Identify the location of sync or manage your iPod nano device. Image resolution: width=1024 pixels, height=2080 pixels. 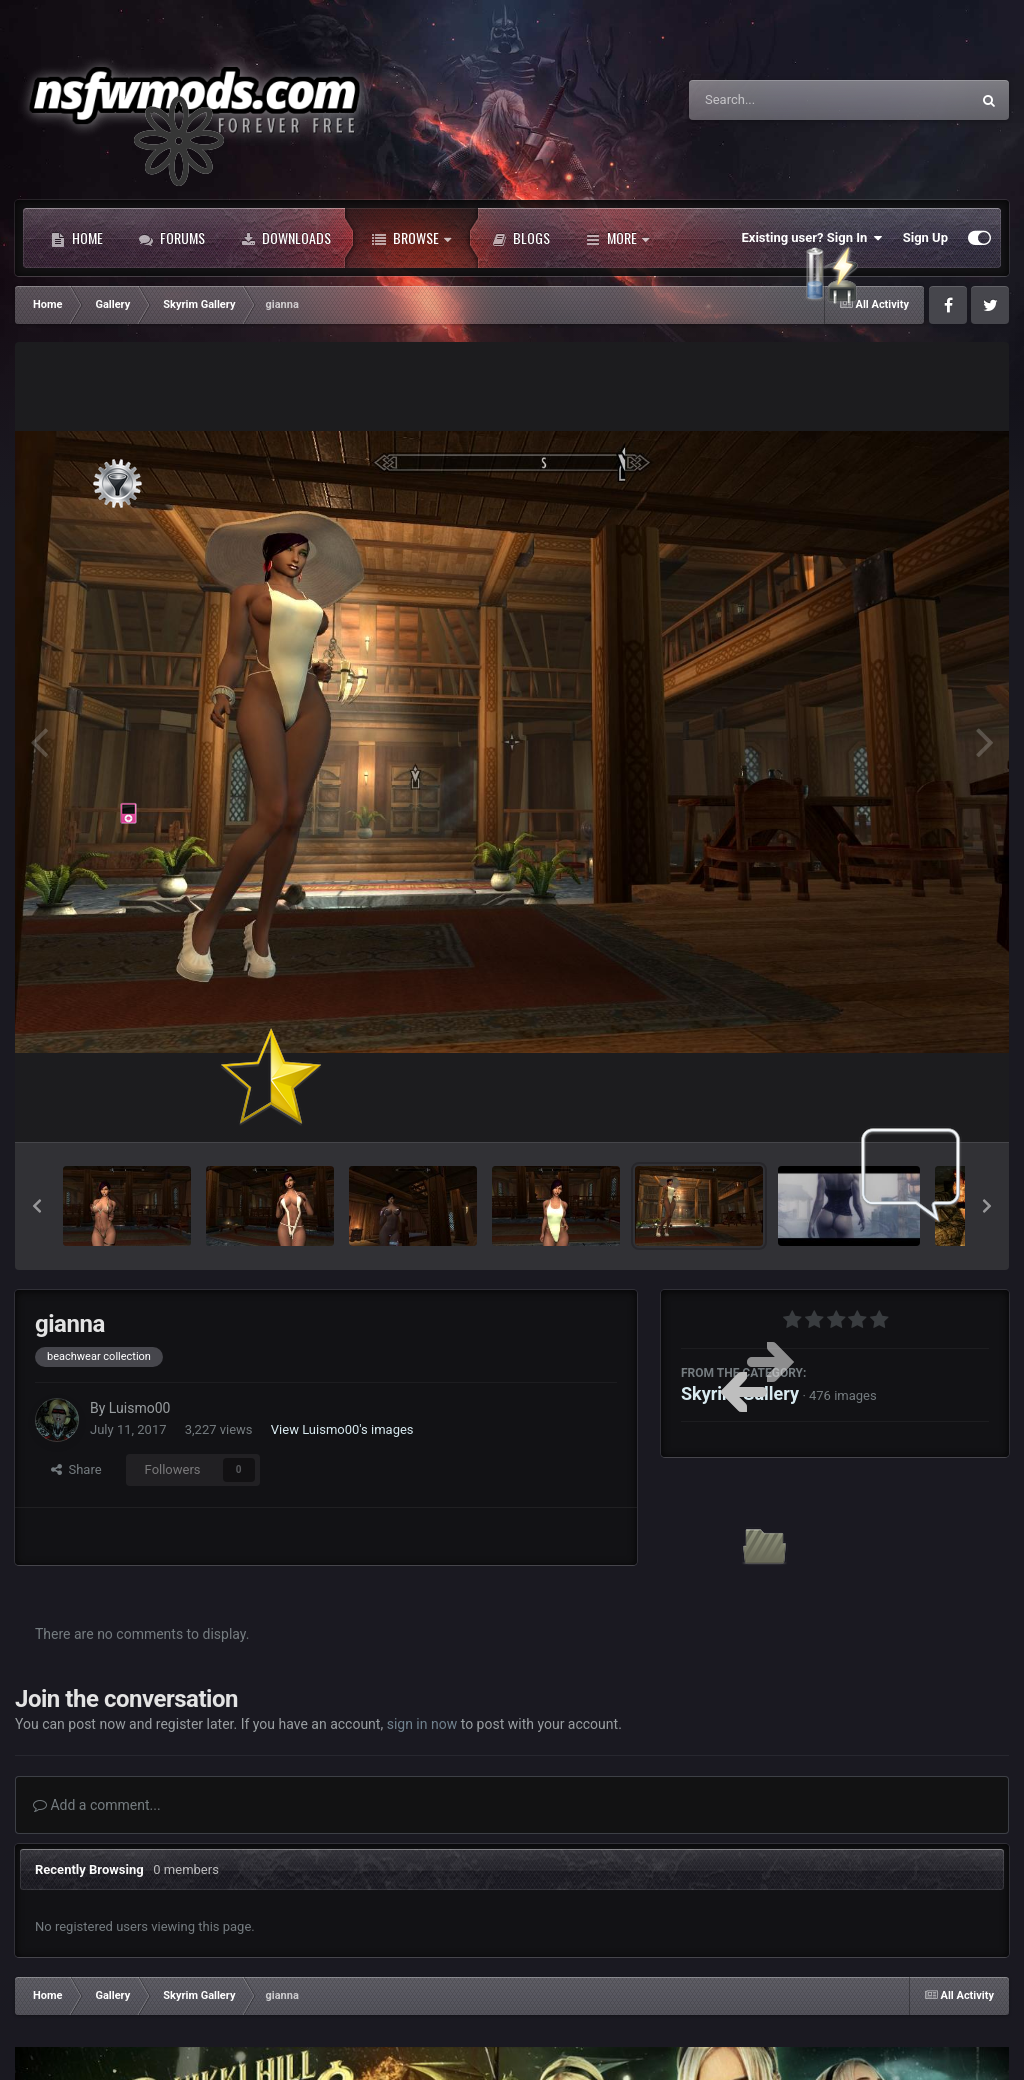
(128, 808).